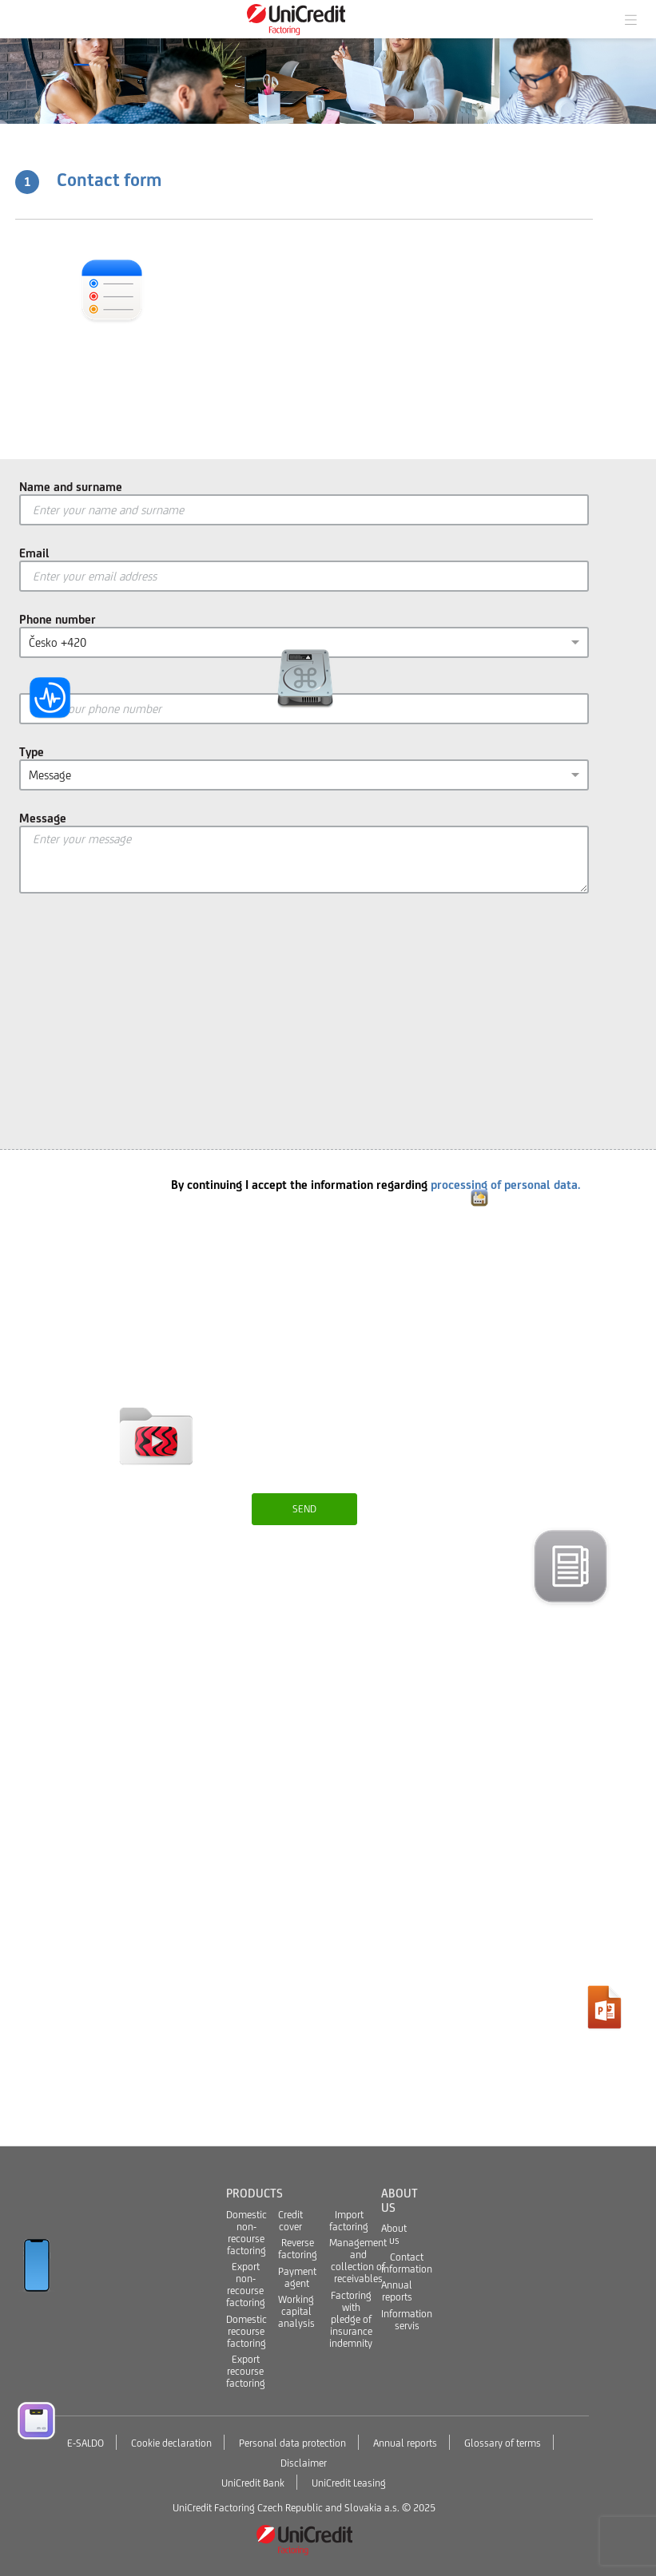 The image size is (656, 2576). I want to click on iPhone 12 Pro device icon, so click(37, 2266).